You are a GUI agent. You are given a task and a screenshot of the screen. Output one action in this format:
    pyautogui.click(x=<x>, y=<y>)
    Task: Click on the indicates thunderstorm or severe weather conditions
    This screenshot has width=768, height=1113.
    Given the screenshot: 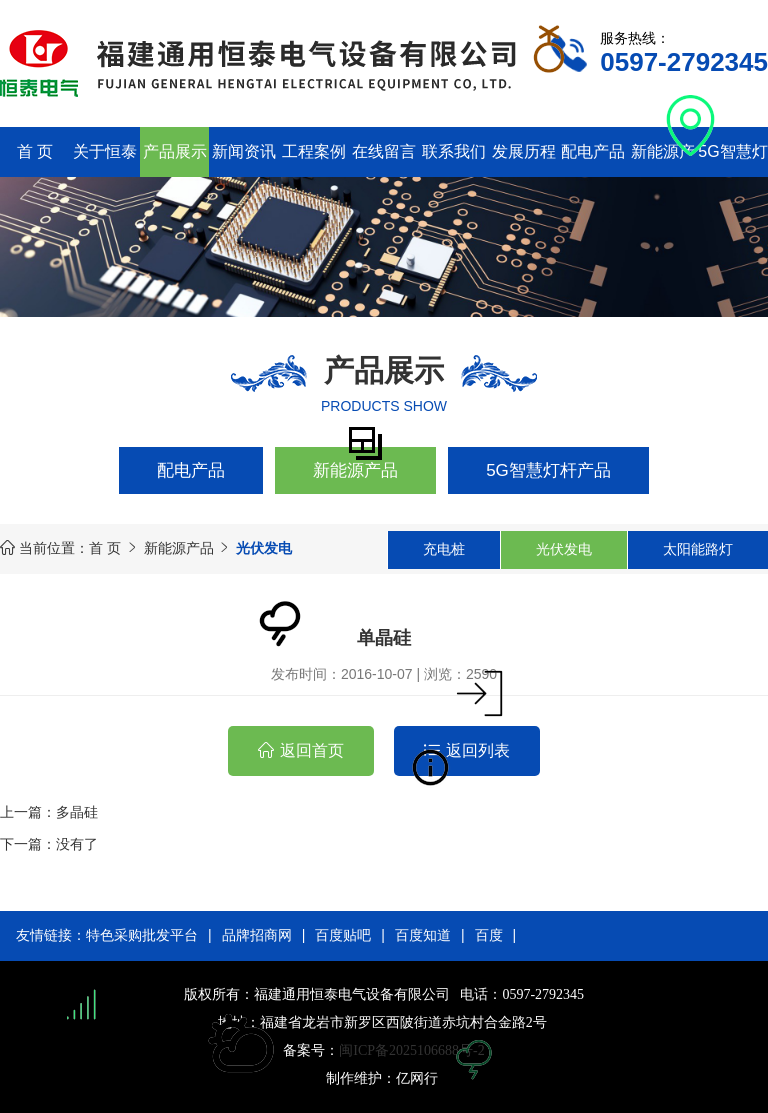 What is the action you would take?
    pyautogui.click(x=474, y=1059)
    